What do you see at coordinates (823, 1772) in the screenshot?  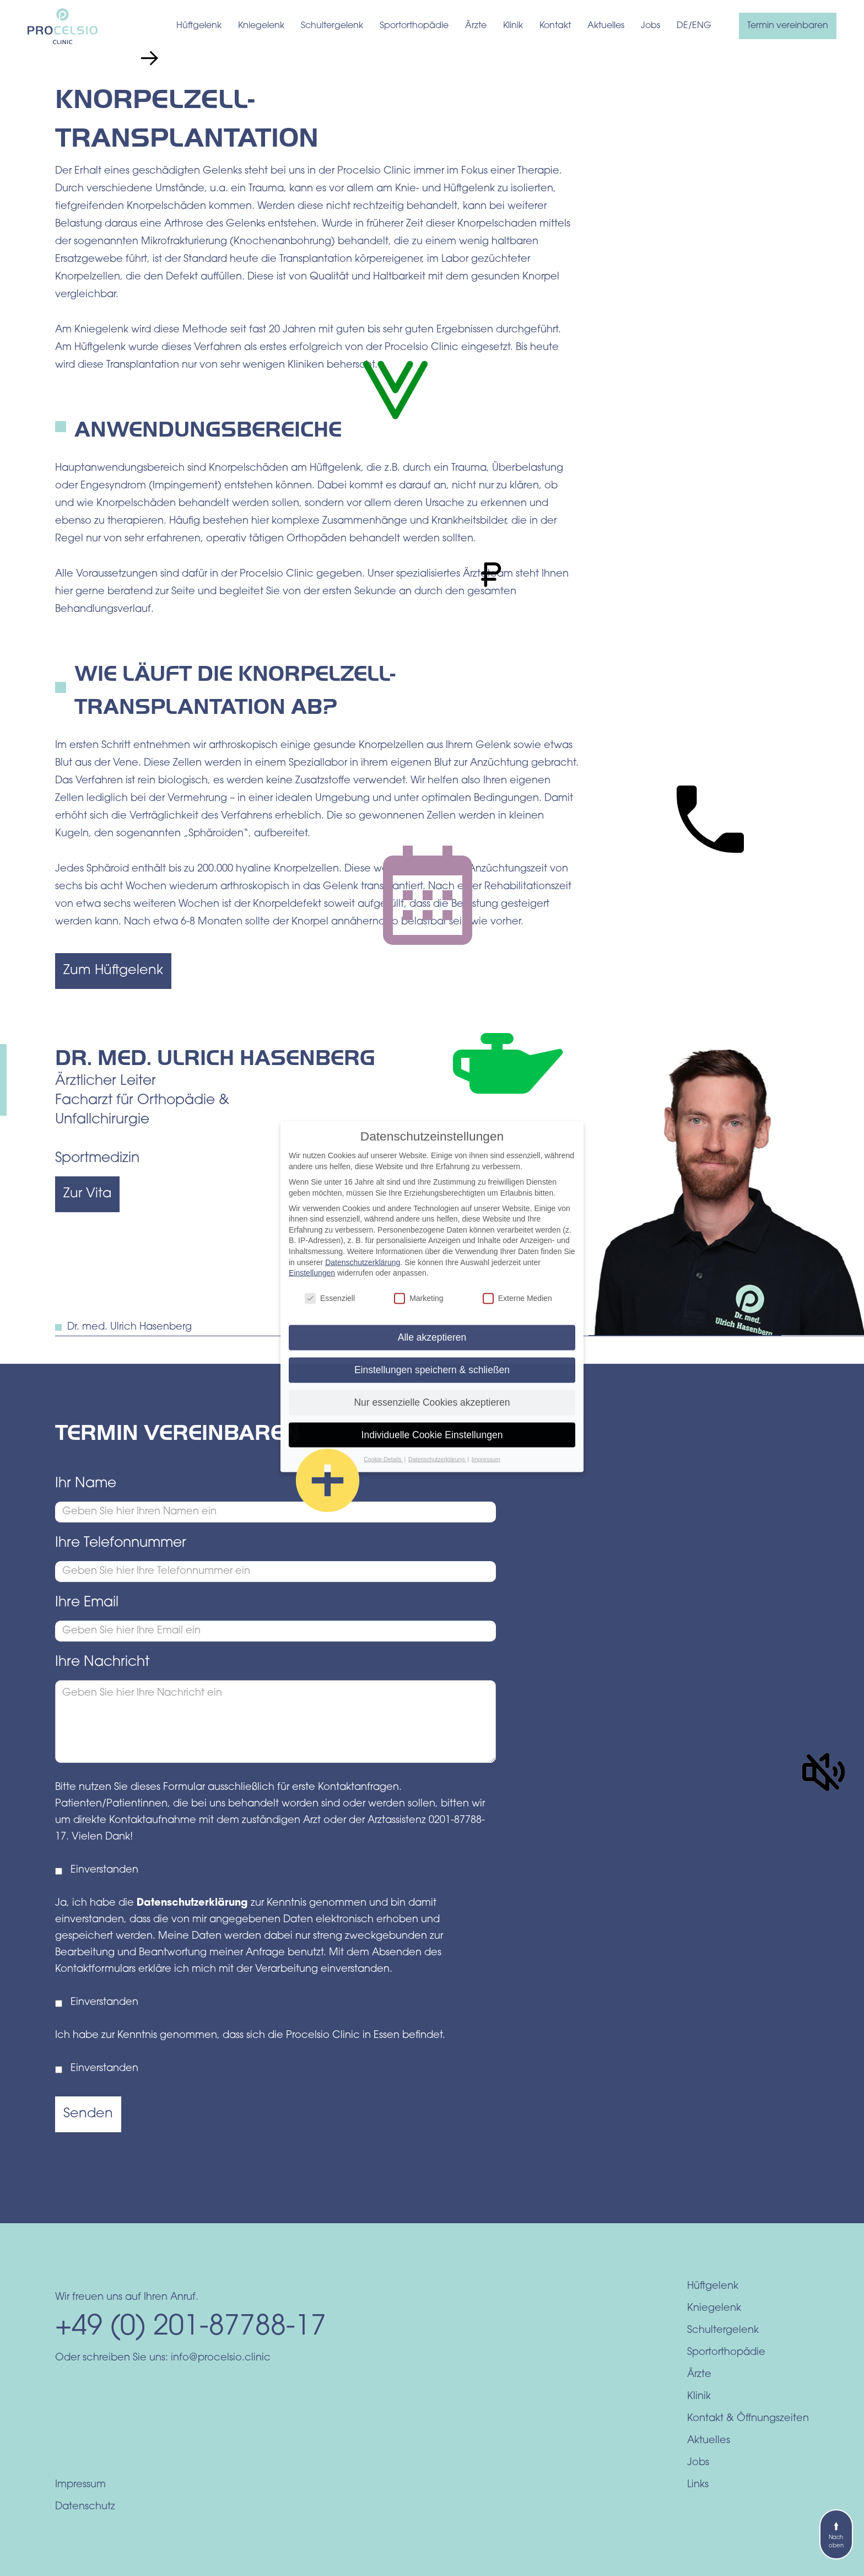 I see `mute audio or sound` at bounding box center [823, 1772].